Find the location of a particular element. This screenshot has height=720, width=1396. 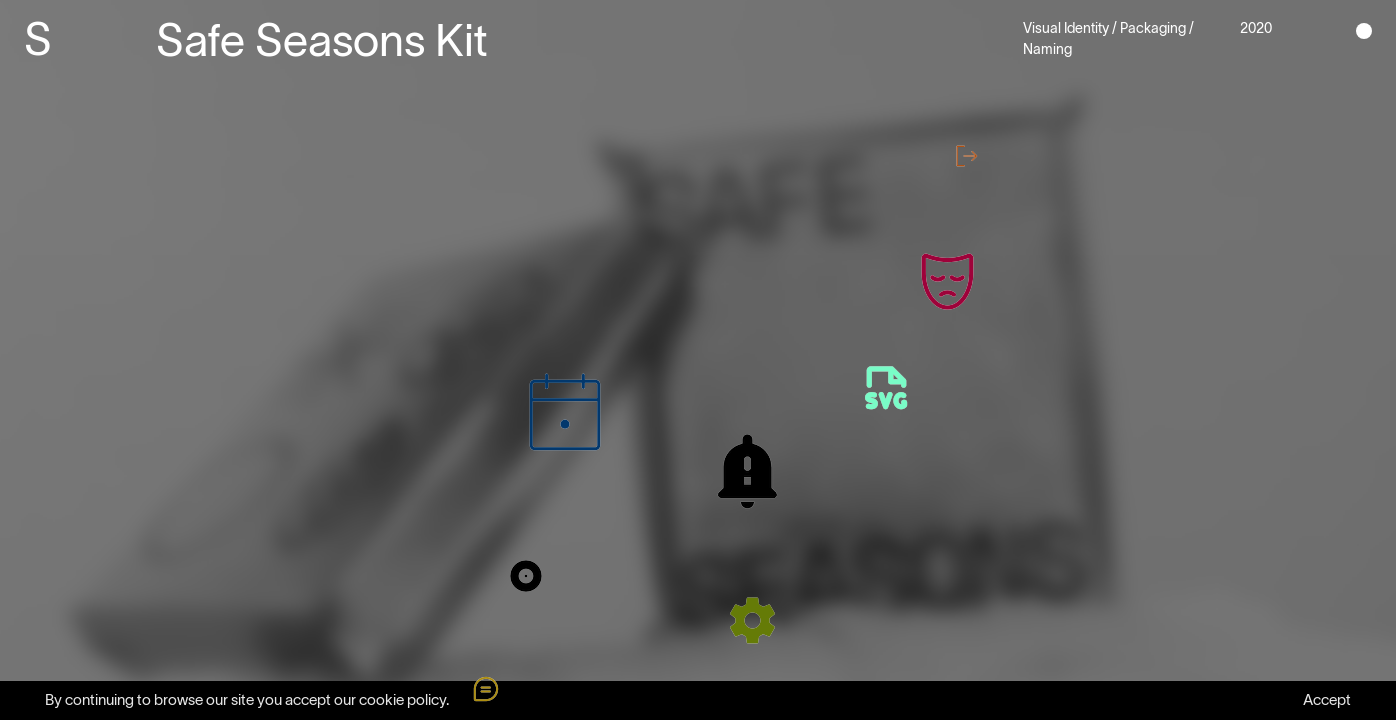

sign out of your account is located at coordinates (966, 156).